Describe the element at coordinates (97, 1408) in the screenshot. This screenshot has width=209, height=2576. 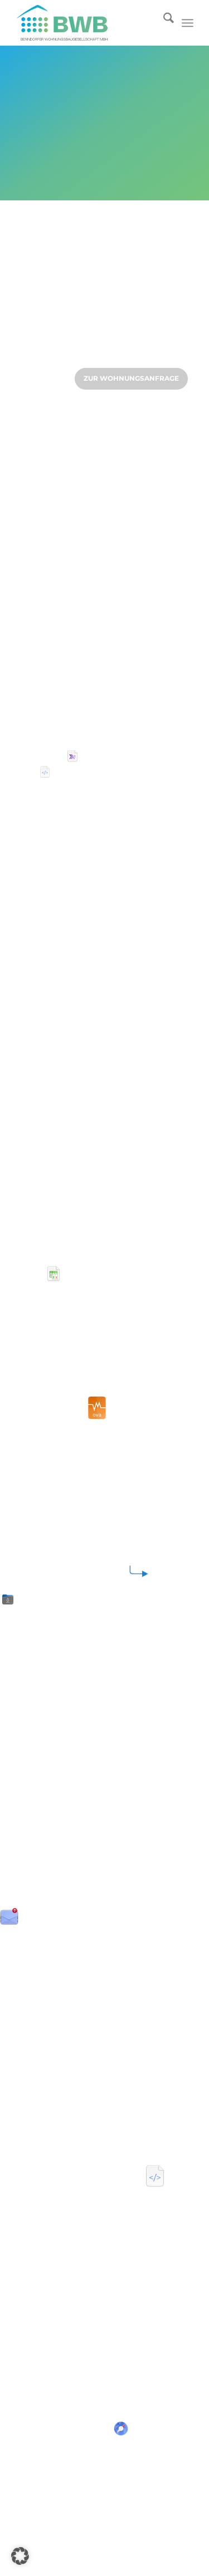
I see `a VirtualBox appliance file (.ova format)` at that location.